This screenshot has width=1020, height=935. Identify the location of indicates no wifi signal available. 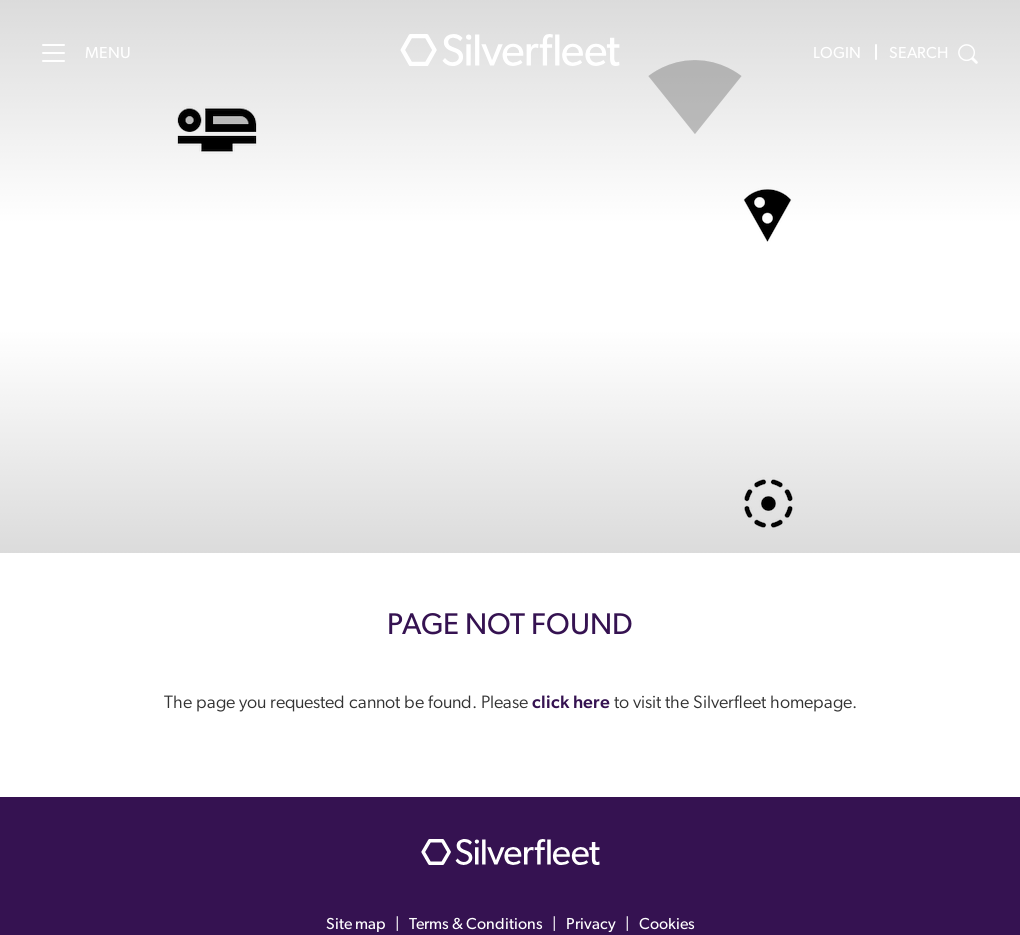
(695, 96).